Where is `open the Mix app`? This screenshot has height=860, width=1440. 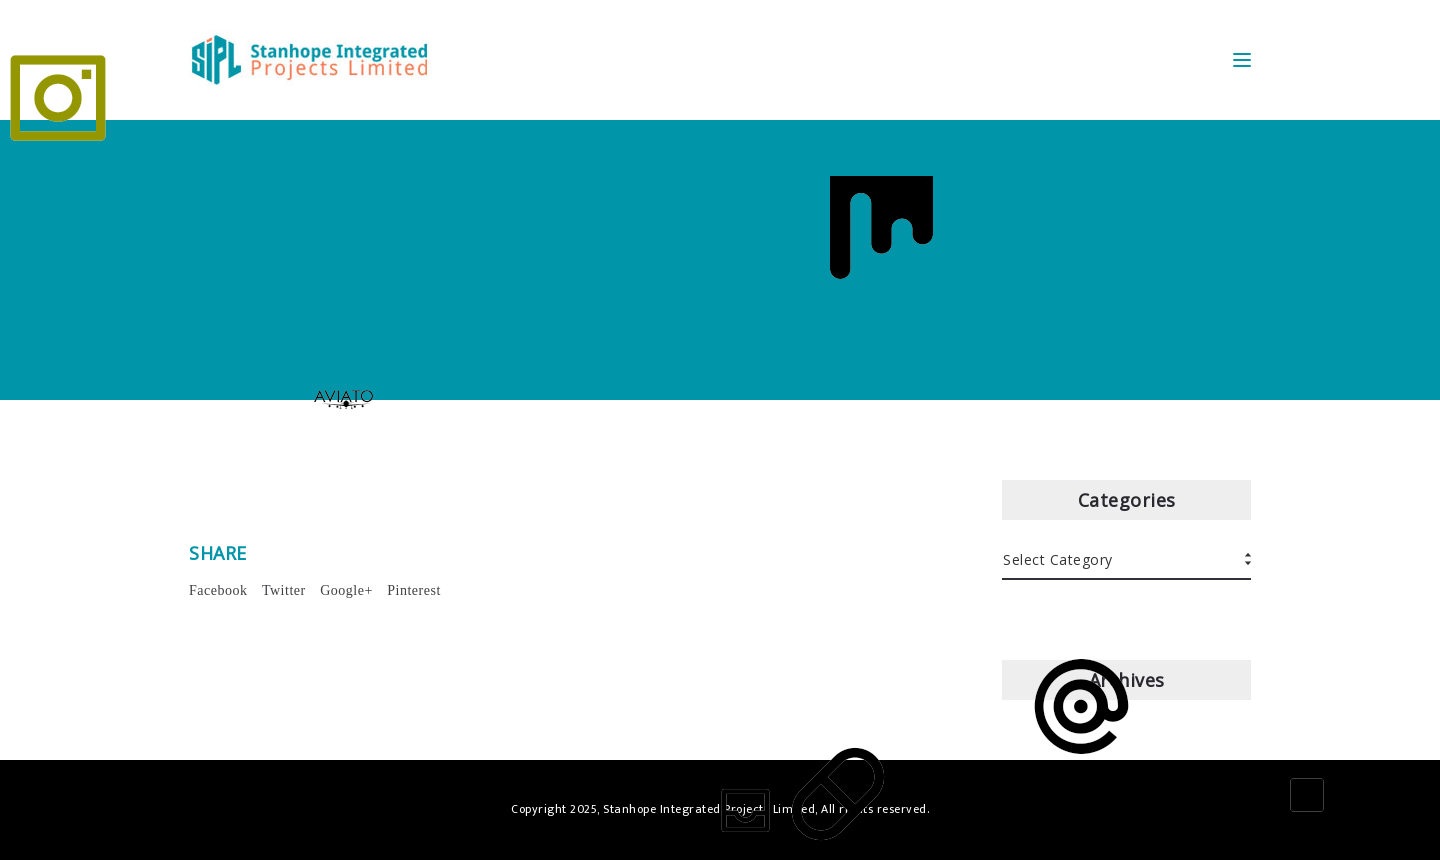 open the Mix app is located at coordinates (881, 227).